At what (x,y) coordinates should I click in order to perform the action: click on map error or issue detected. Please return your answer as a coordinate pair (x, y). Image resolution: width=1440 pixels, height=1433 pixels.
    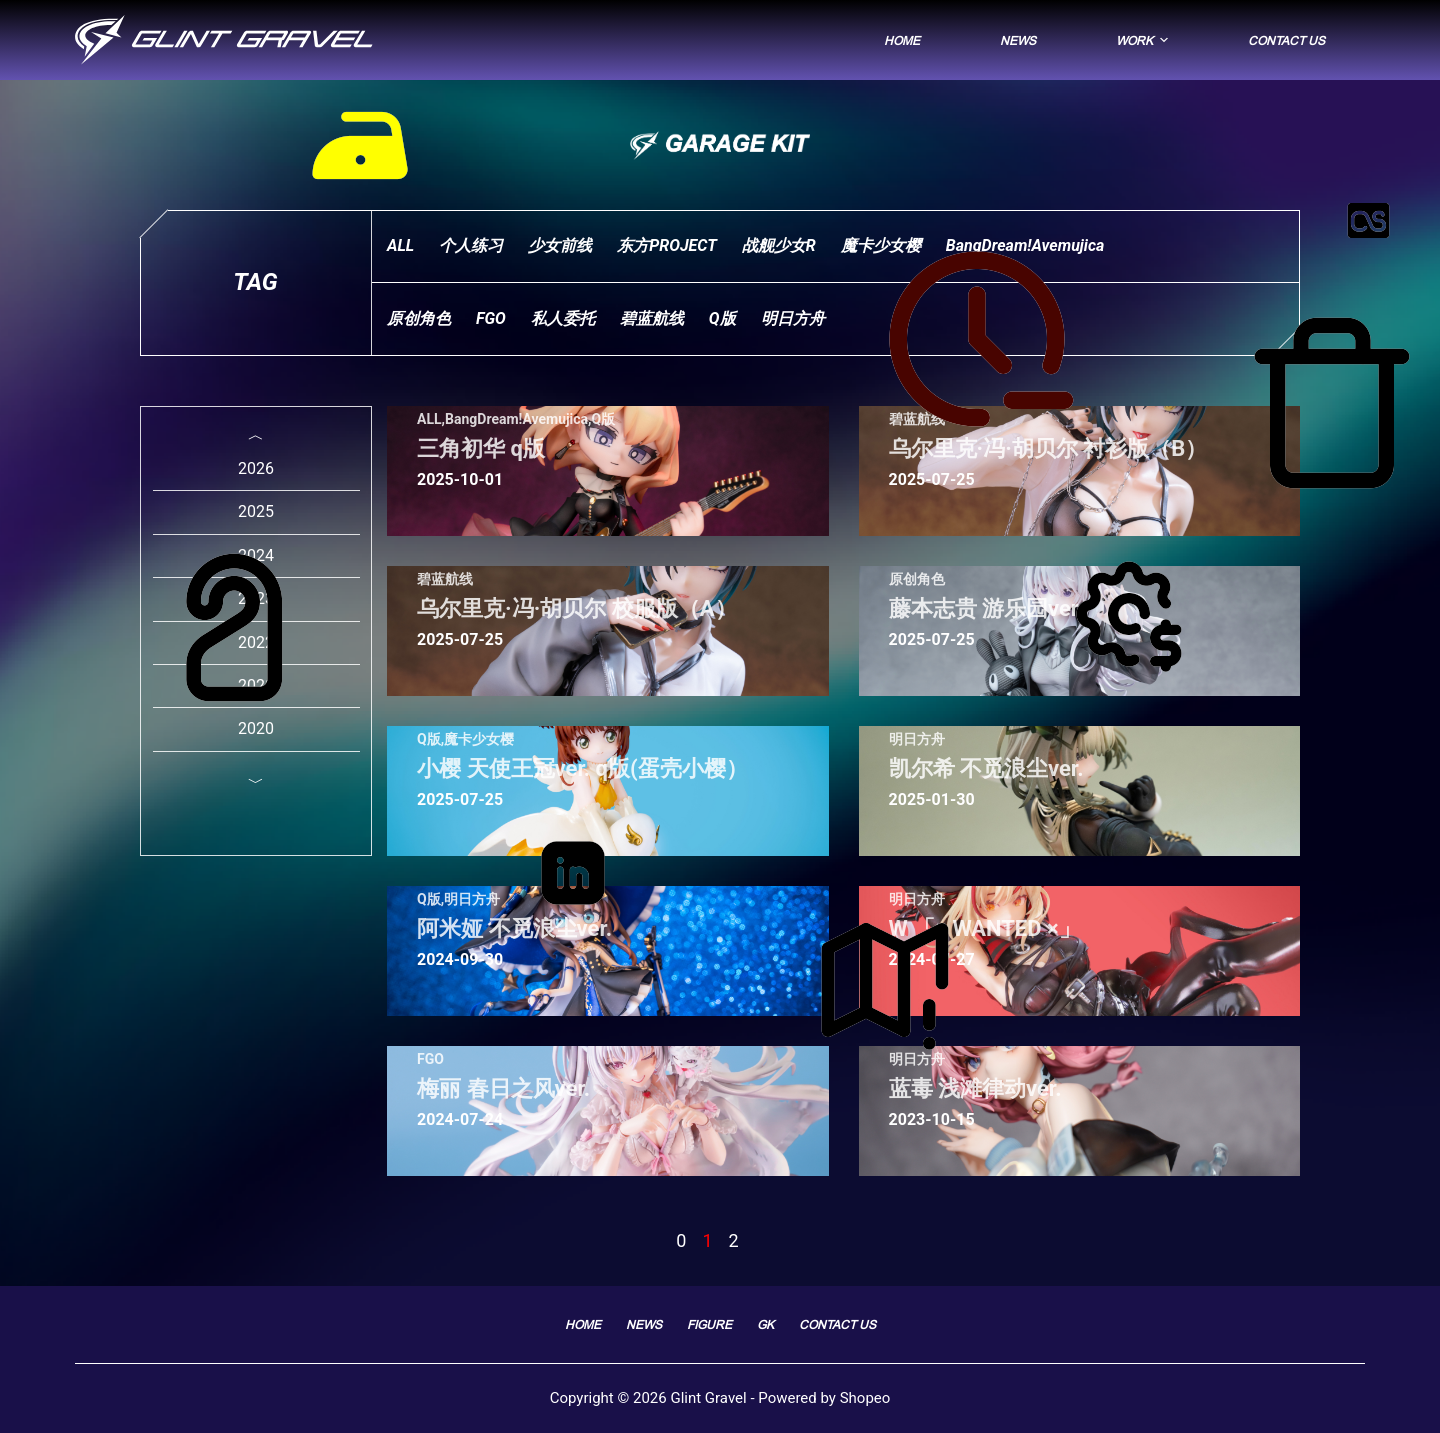
    Looking at the image, I should click on (885, 980).